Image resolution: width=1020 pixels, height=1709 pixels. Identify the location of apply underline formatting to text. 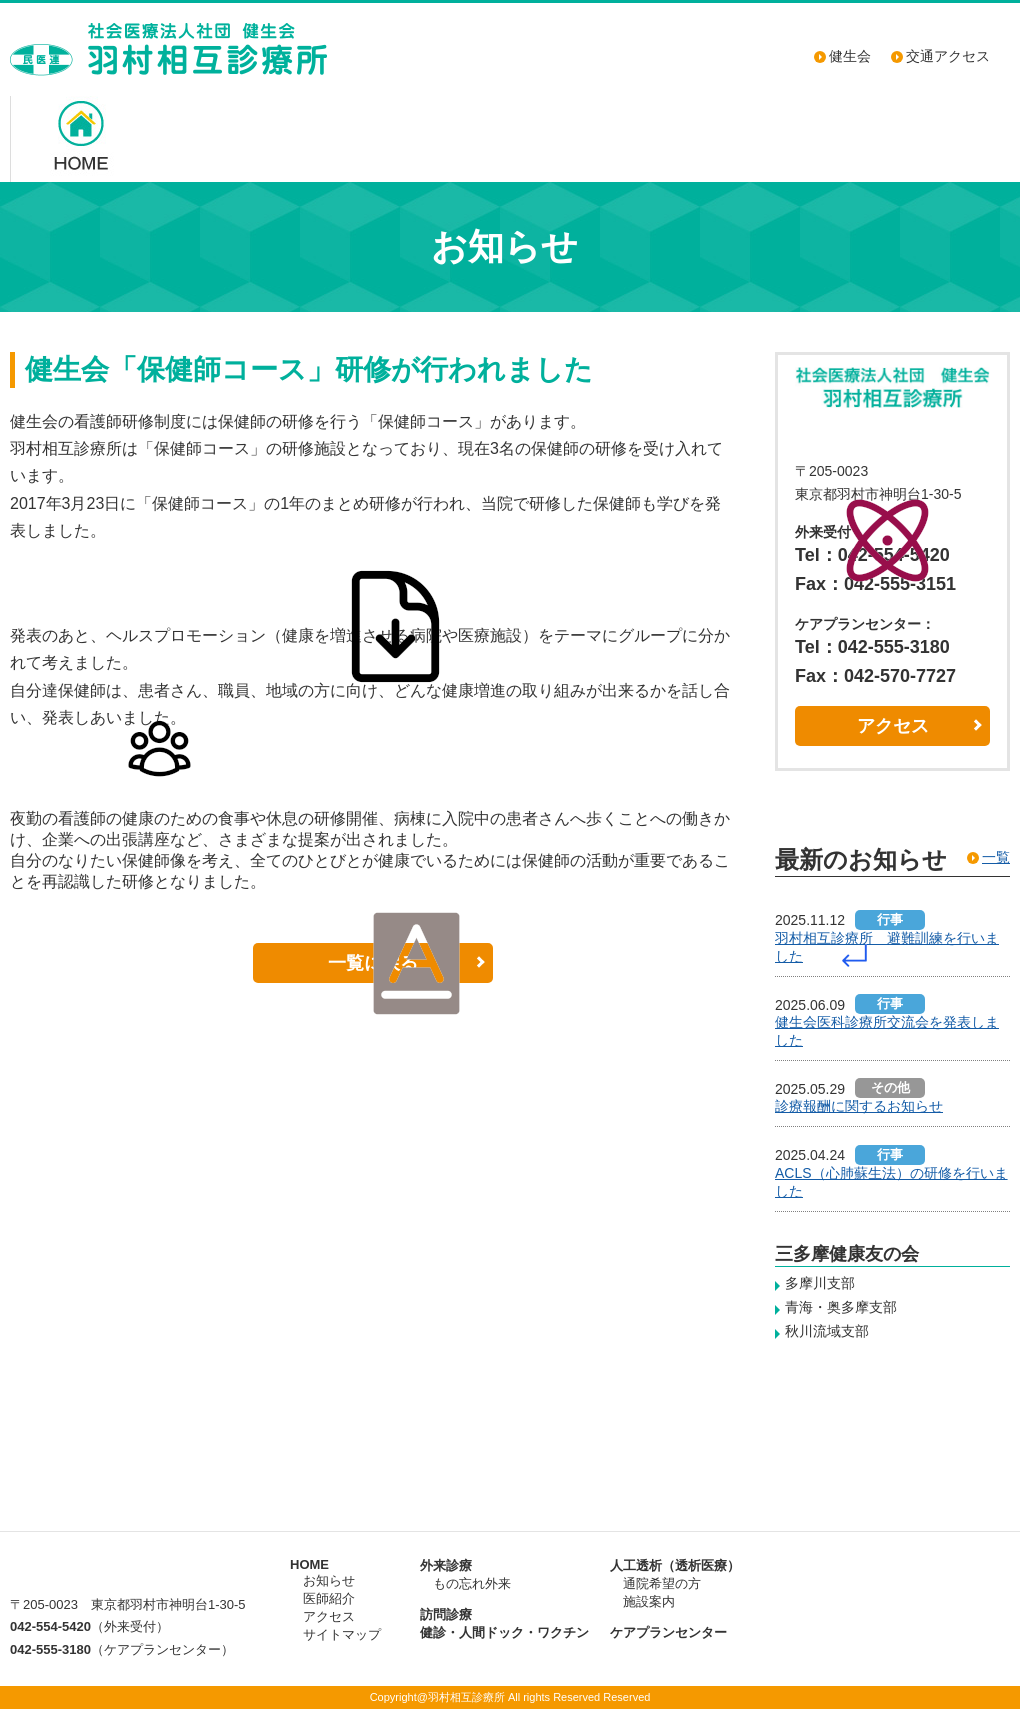
(416, 963).